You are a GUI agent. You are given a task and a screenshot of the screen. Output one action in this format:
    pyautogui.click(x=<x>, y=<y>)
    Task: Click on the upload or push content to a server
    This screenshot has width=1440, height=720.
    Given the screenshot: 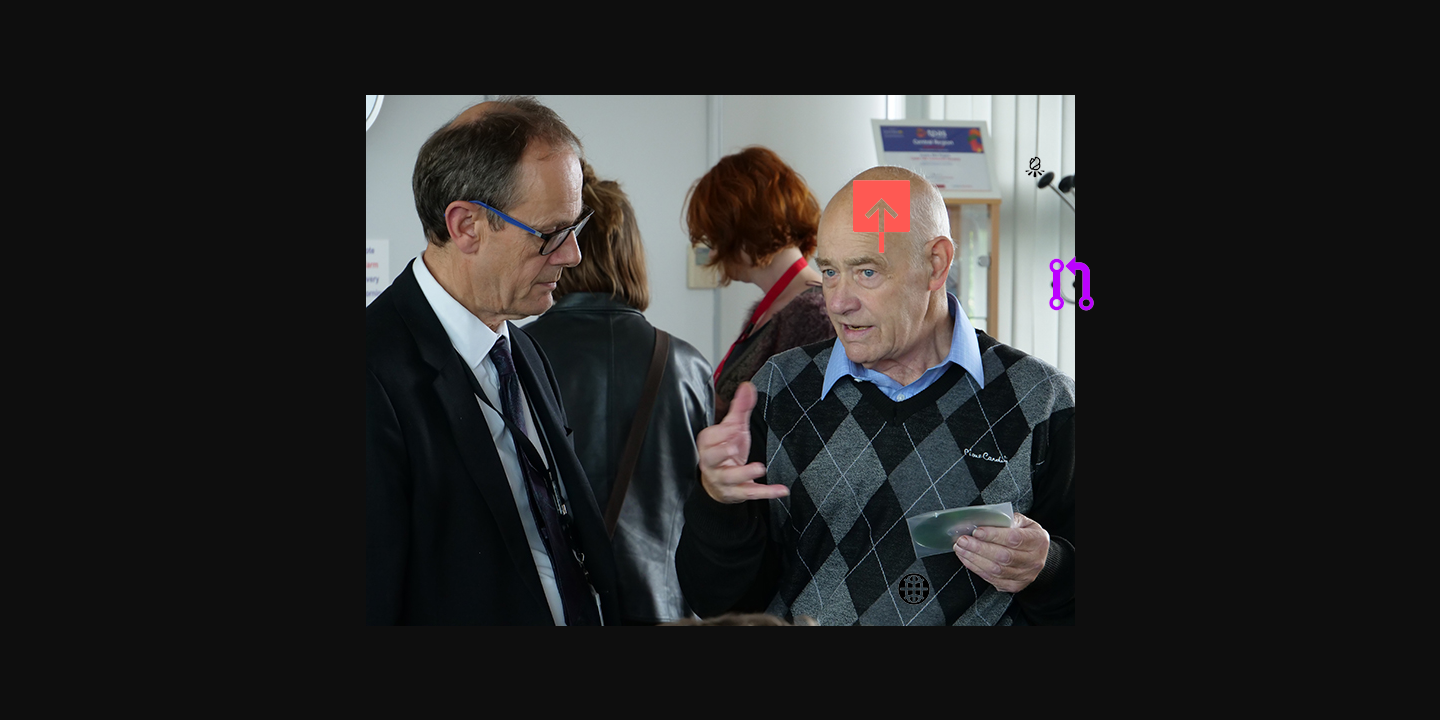 What is the action you would take?
    pyautogui.click(x=881, y=216)
    